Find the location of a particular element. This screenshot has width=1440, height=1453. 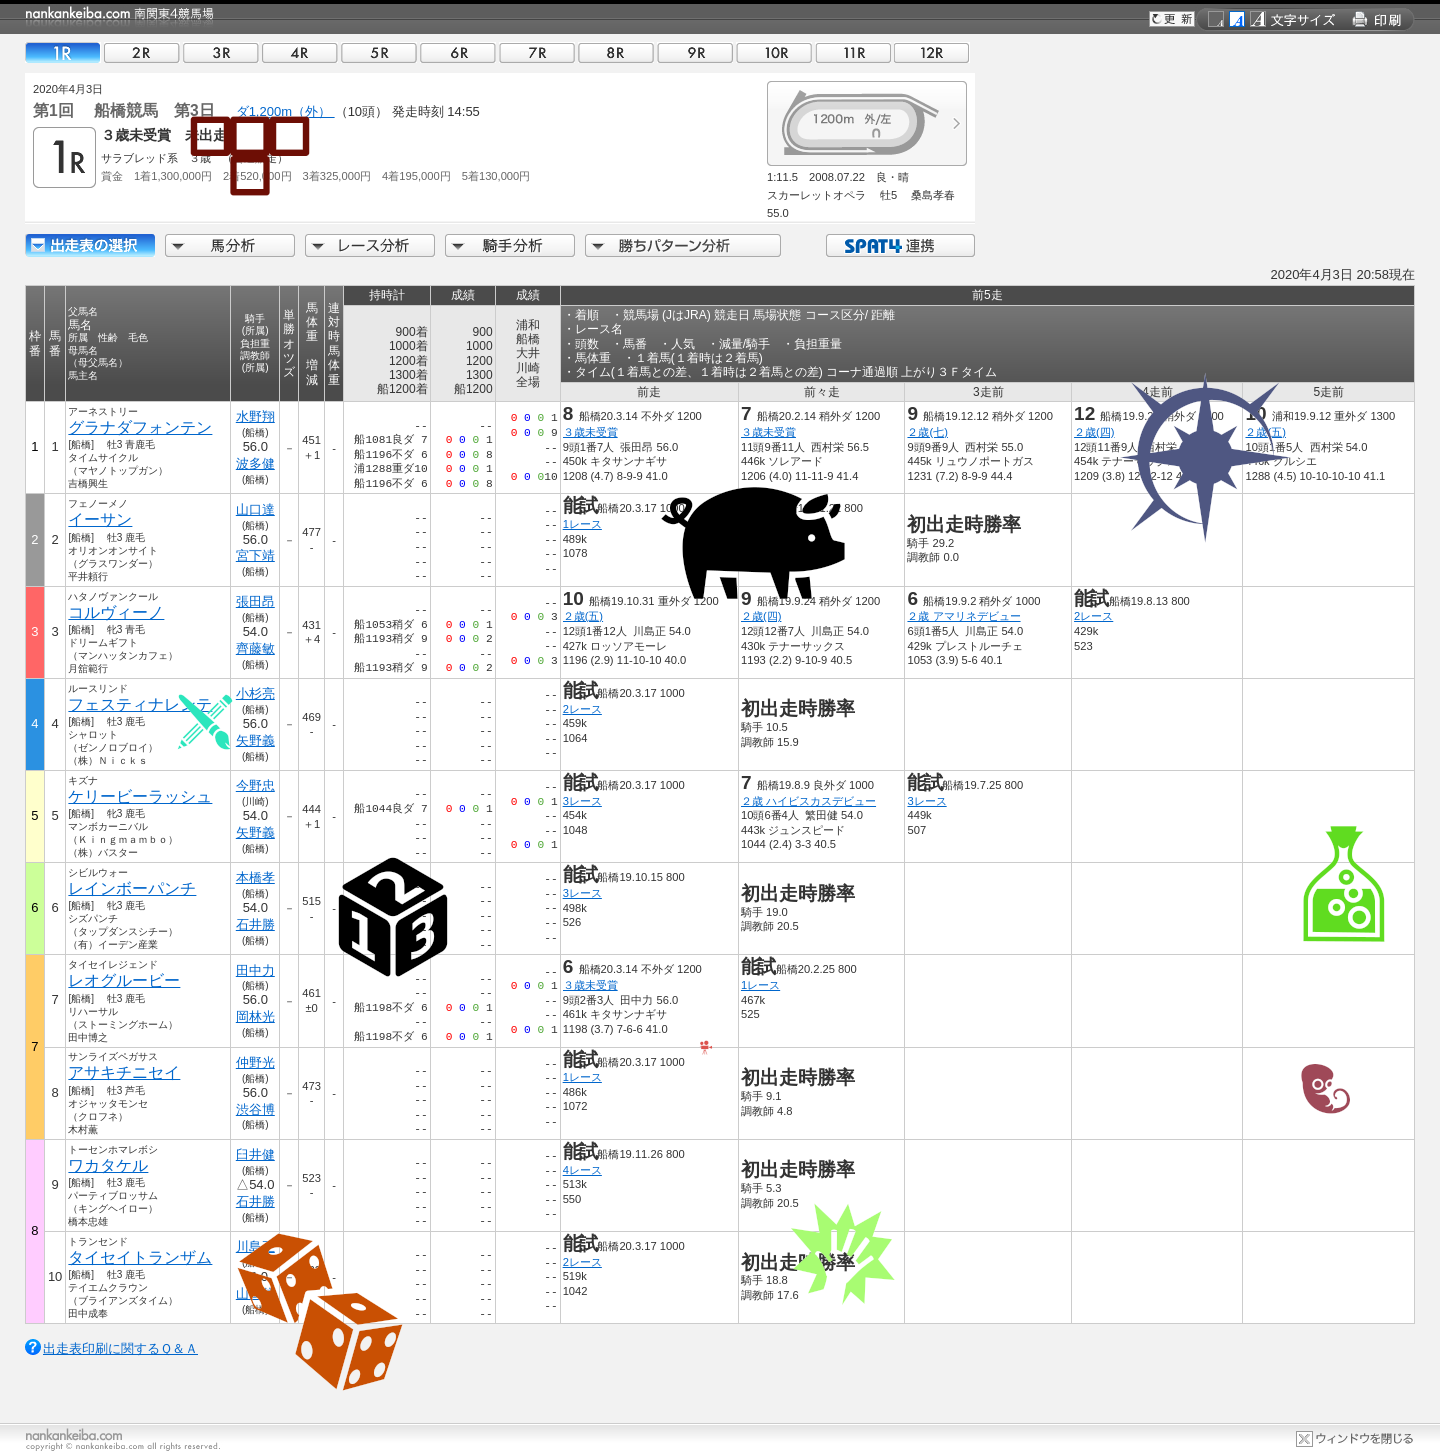

view farm animals or livestock is located at coordinates (753, 543).